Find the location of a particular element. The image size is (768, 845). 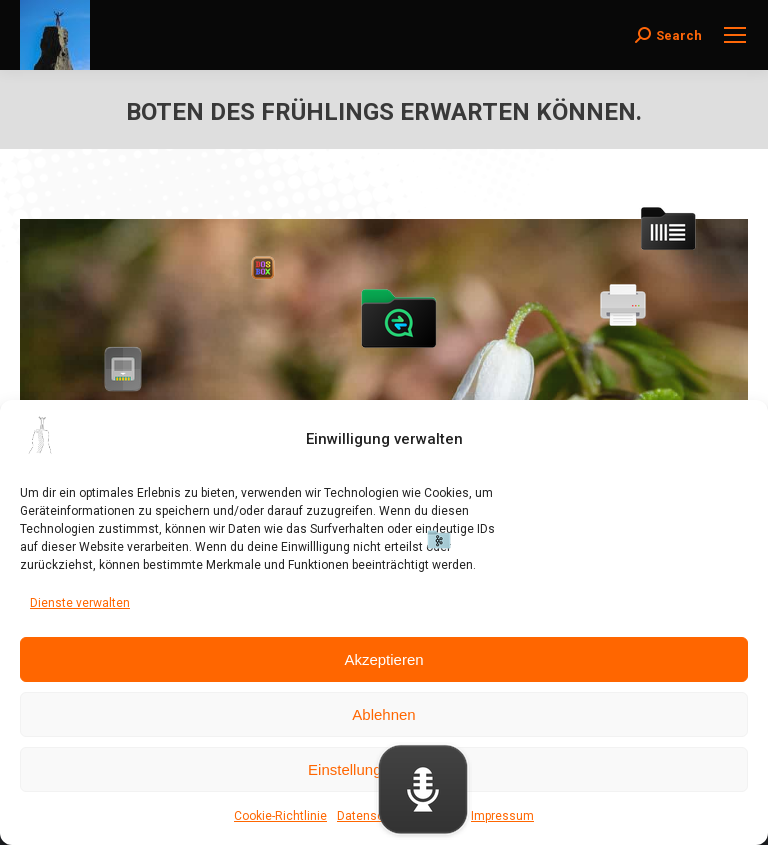

a ROM file or cartridge-based game image is located at coordinates (123, 369).